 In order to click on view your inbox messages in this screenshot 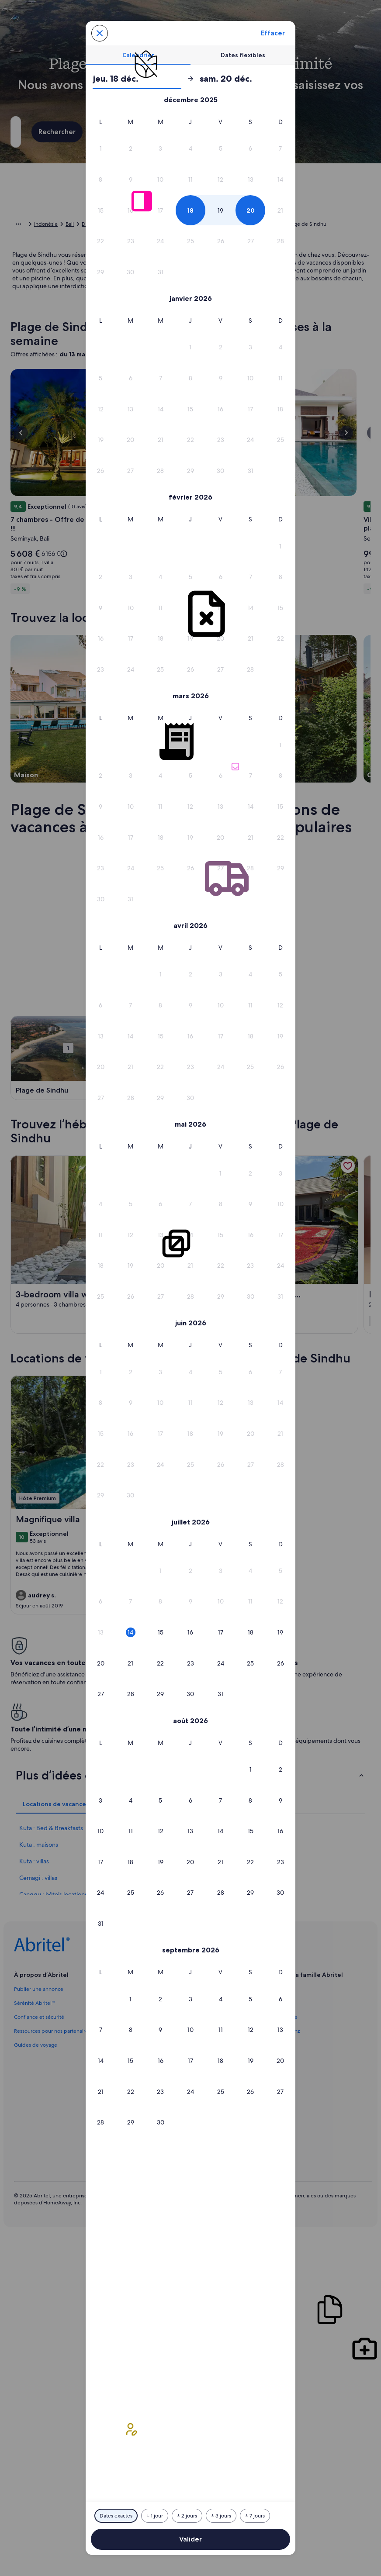, I will do `click(235, 766)`.